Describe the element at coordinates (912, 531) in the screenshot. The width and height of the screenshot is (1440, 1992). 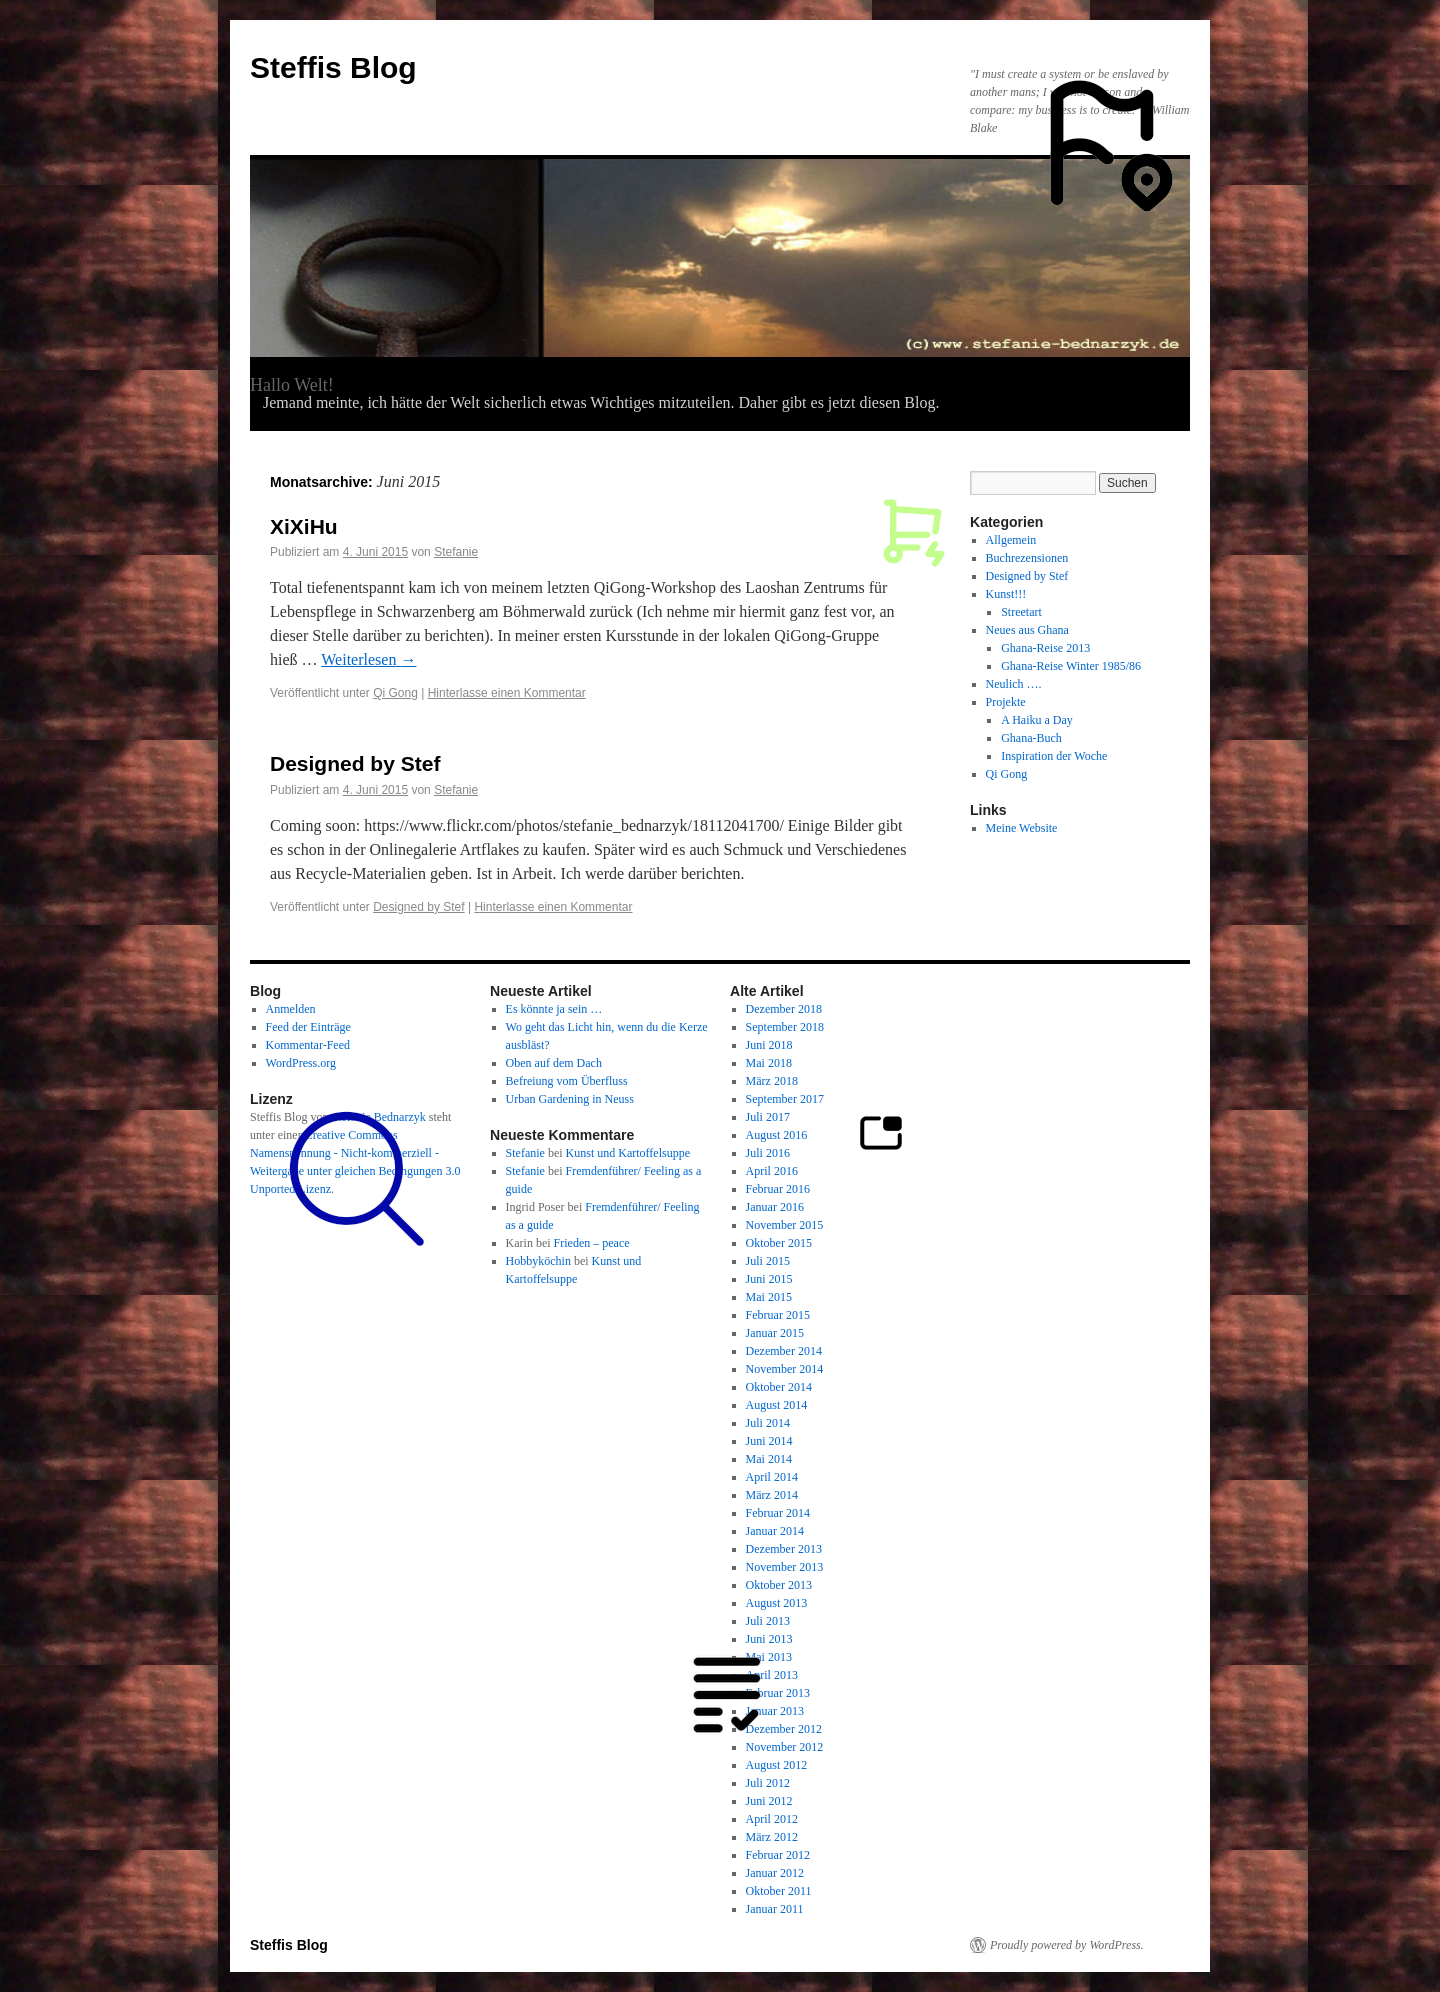
I see `quick checkout or express purchase` at that location.